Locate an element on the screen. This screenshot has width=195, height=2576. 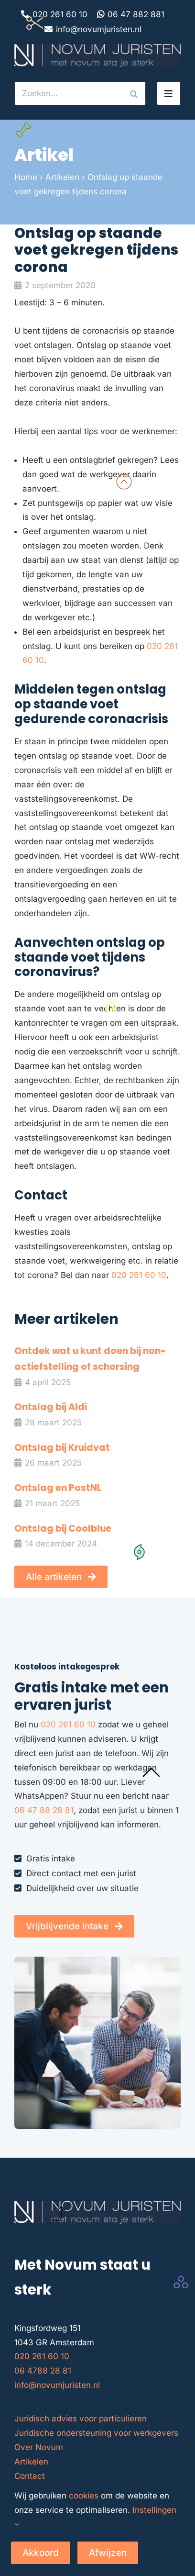
collapse an expanded section is located at coordinates (151, 1773).